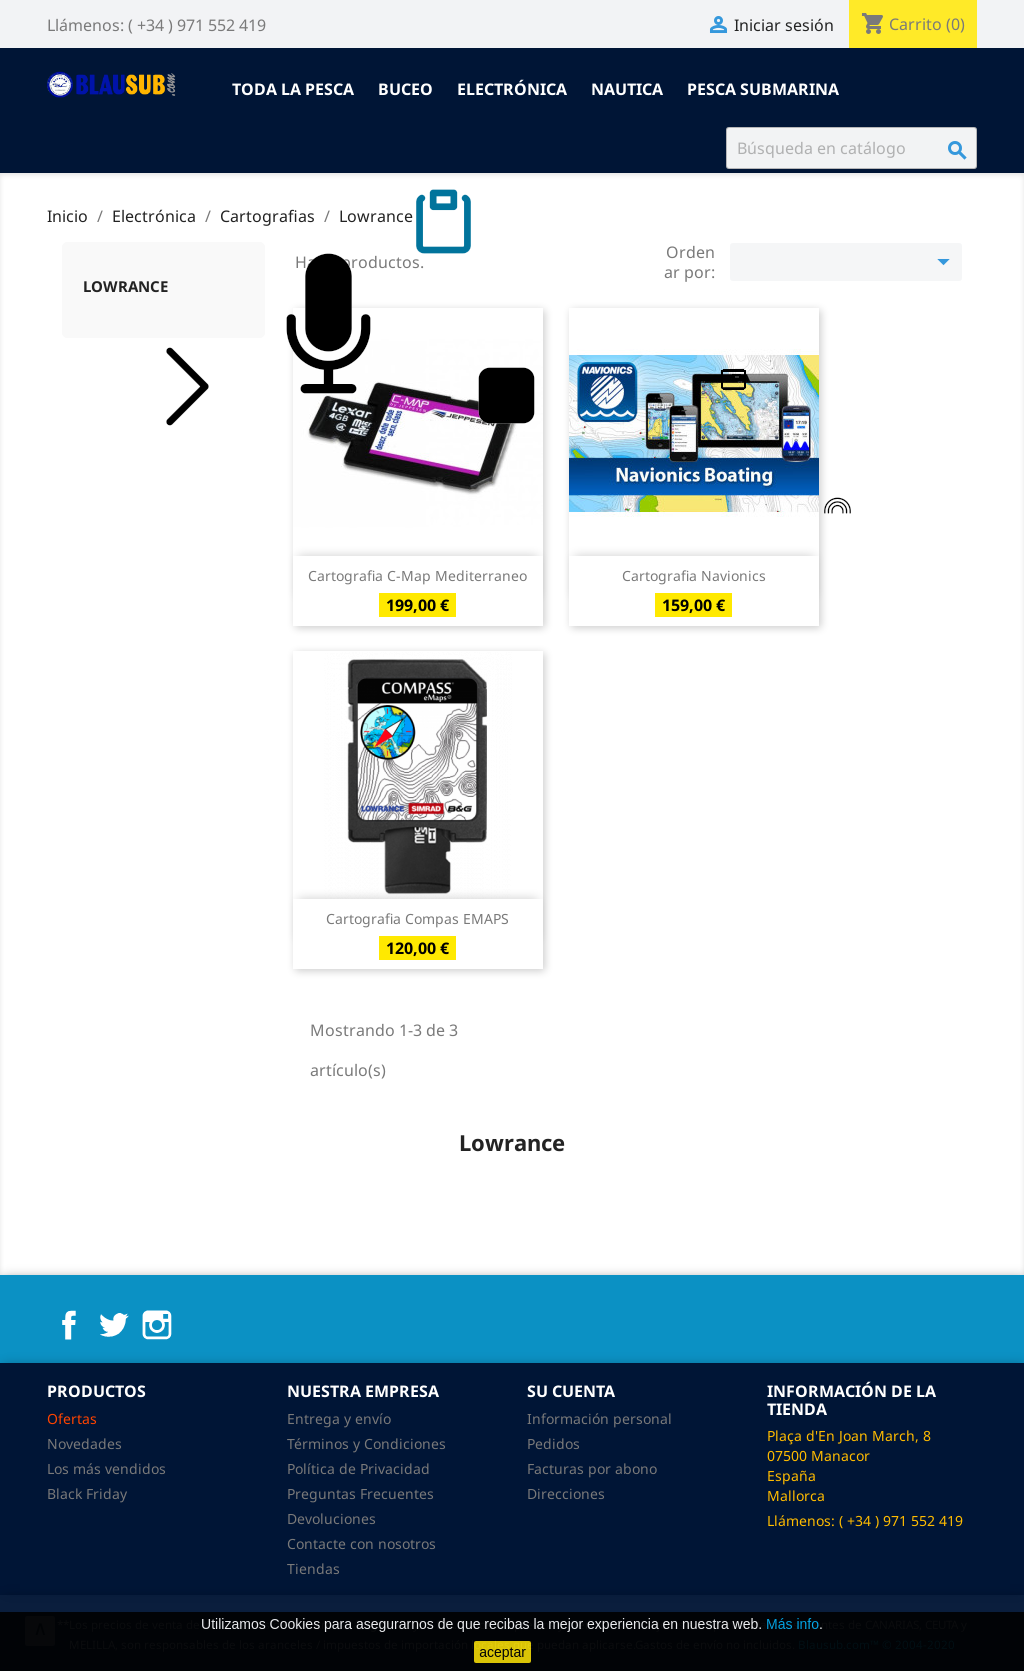 The width and height of the screenshot is (1024, 1671). I want to click on paste copied content from clipboard, so click(443, 221).